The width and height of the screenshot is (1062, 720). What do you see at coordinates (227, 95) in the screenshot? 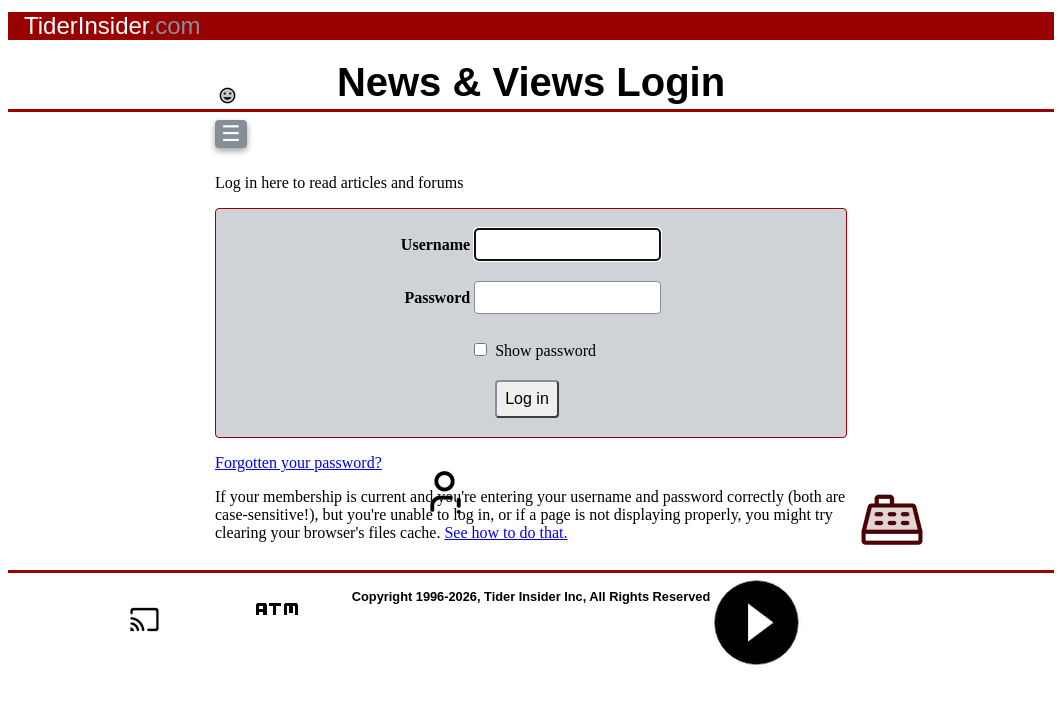
I see `select your current mood or emotional state` at bounding box center [227, 95].